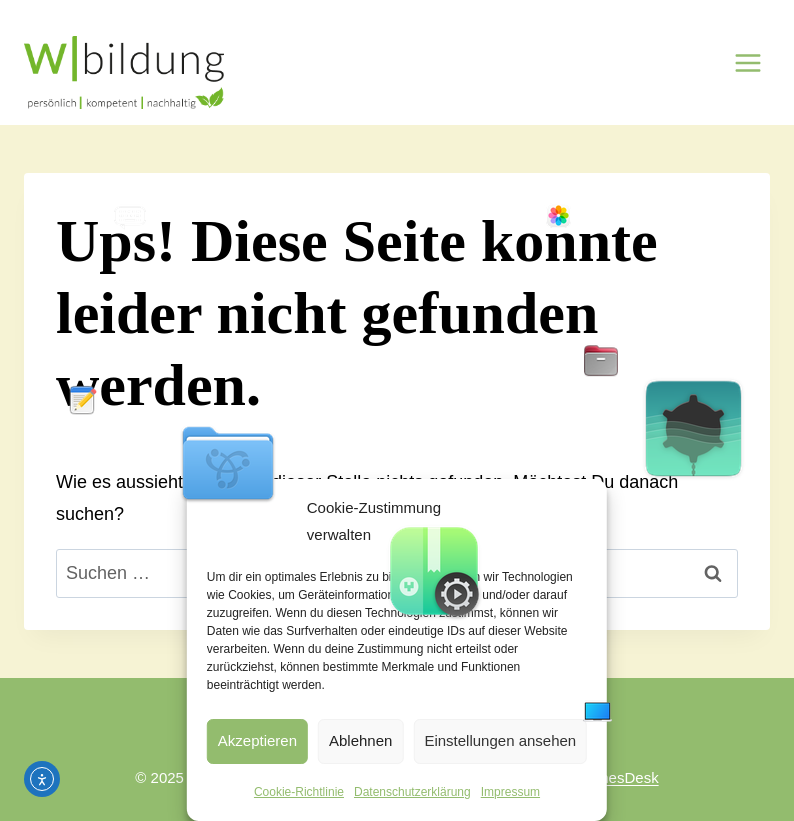  I want to click on launch the minesweeper game, so click(693, 428).